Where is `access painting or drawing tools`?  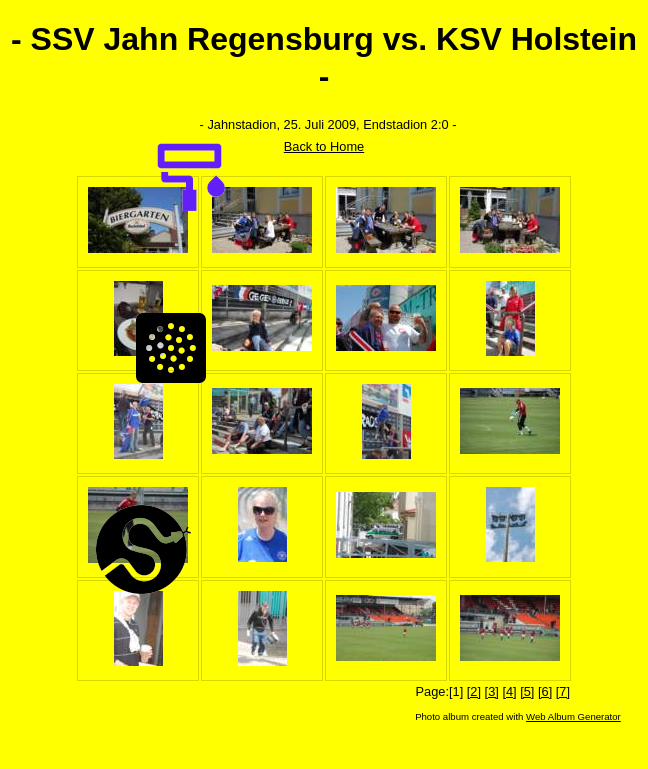
access painting or drawing tools is located at coordinates (189, 175).